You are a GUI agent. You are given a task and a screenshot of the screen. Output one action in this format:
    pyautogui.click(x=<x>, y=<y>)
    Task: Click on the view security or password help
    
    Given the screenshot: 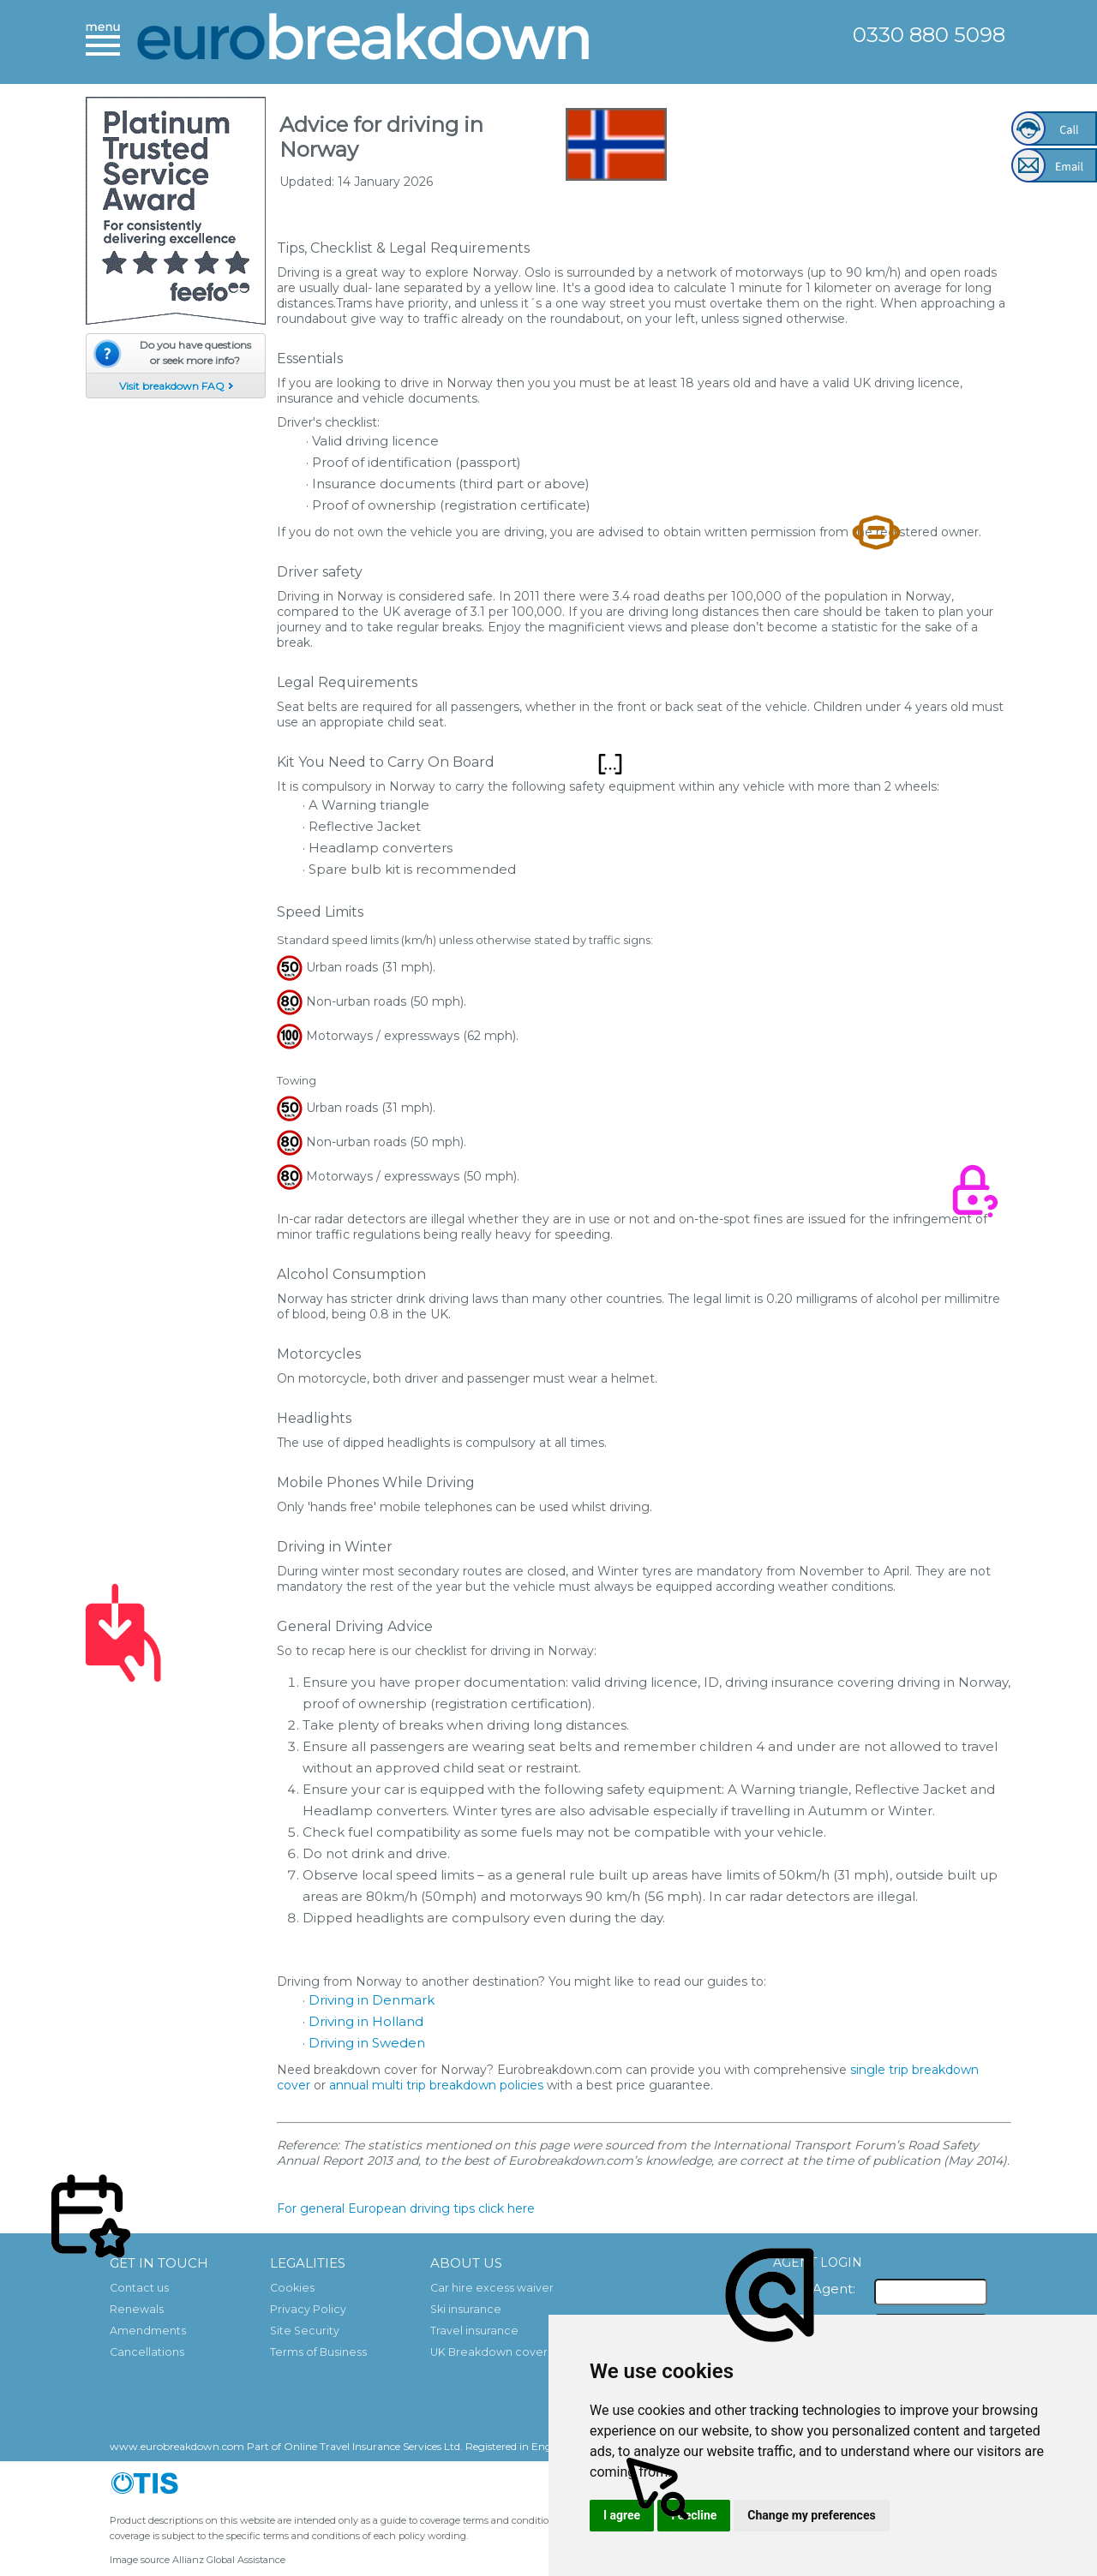 What is the action you would take?
    pyautogui.click(x=973, y=1190)
    